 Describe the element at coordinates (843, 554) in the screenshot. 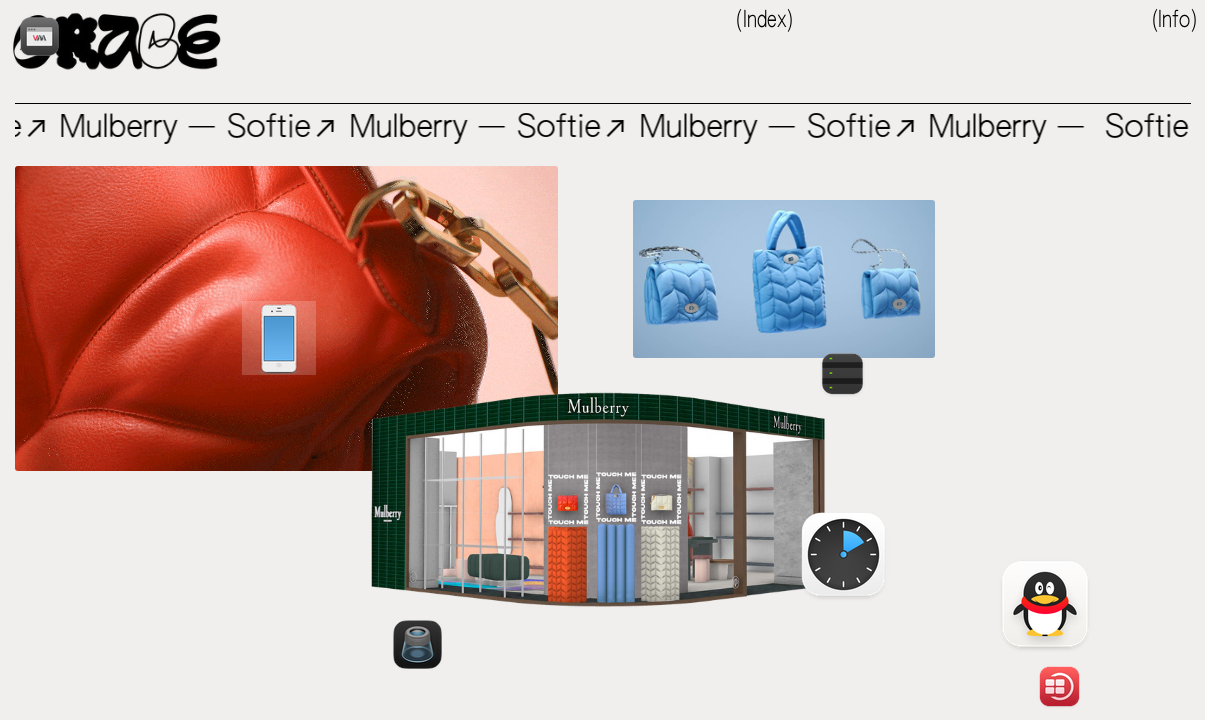

I see `open safe eyes app for screen break reminders` at that location.